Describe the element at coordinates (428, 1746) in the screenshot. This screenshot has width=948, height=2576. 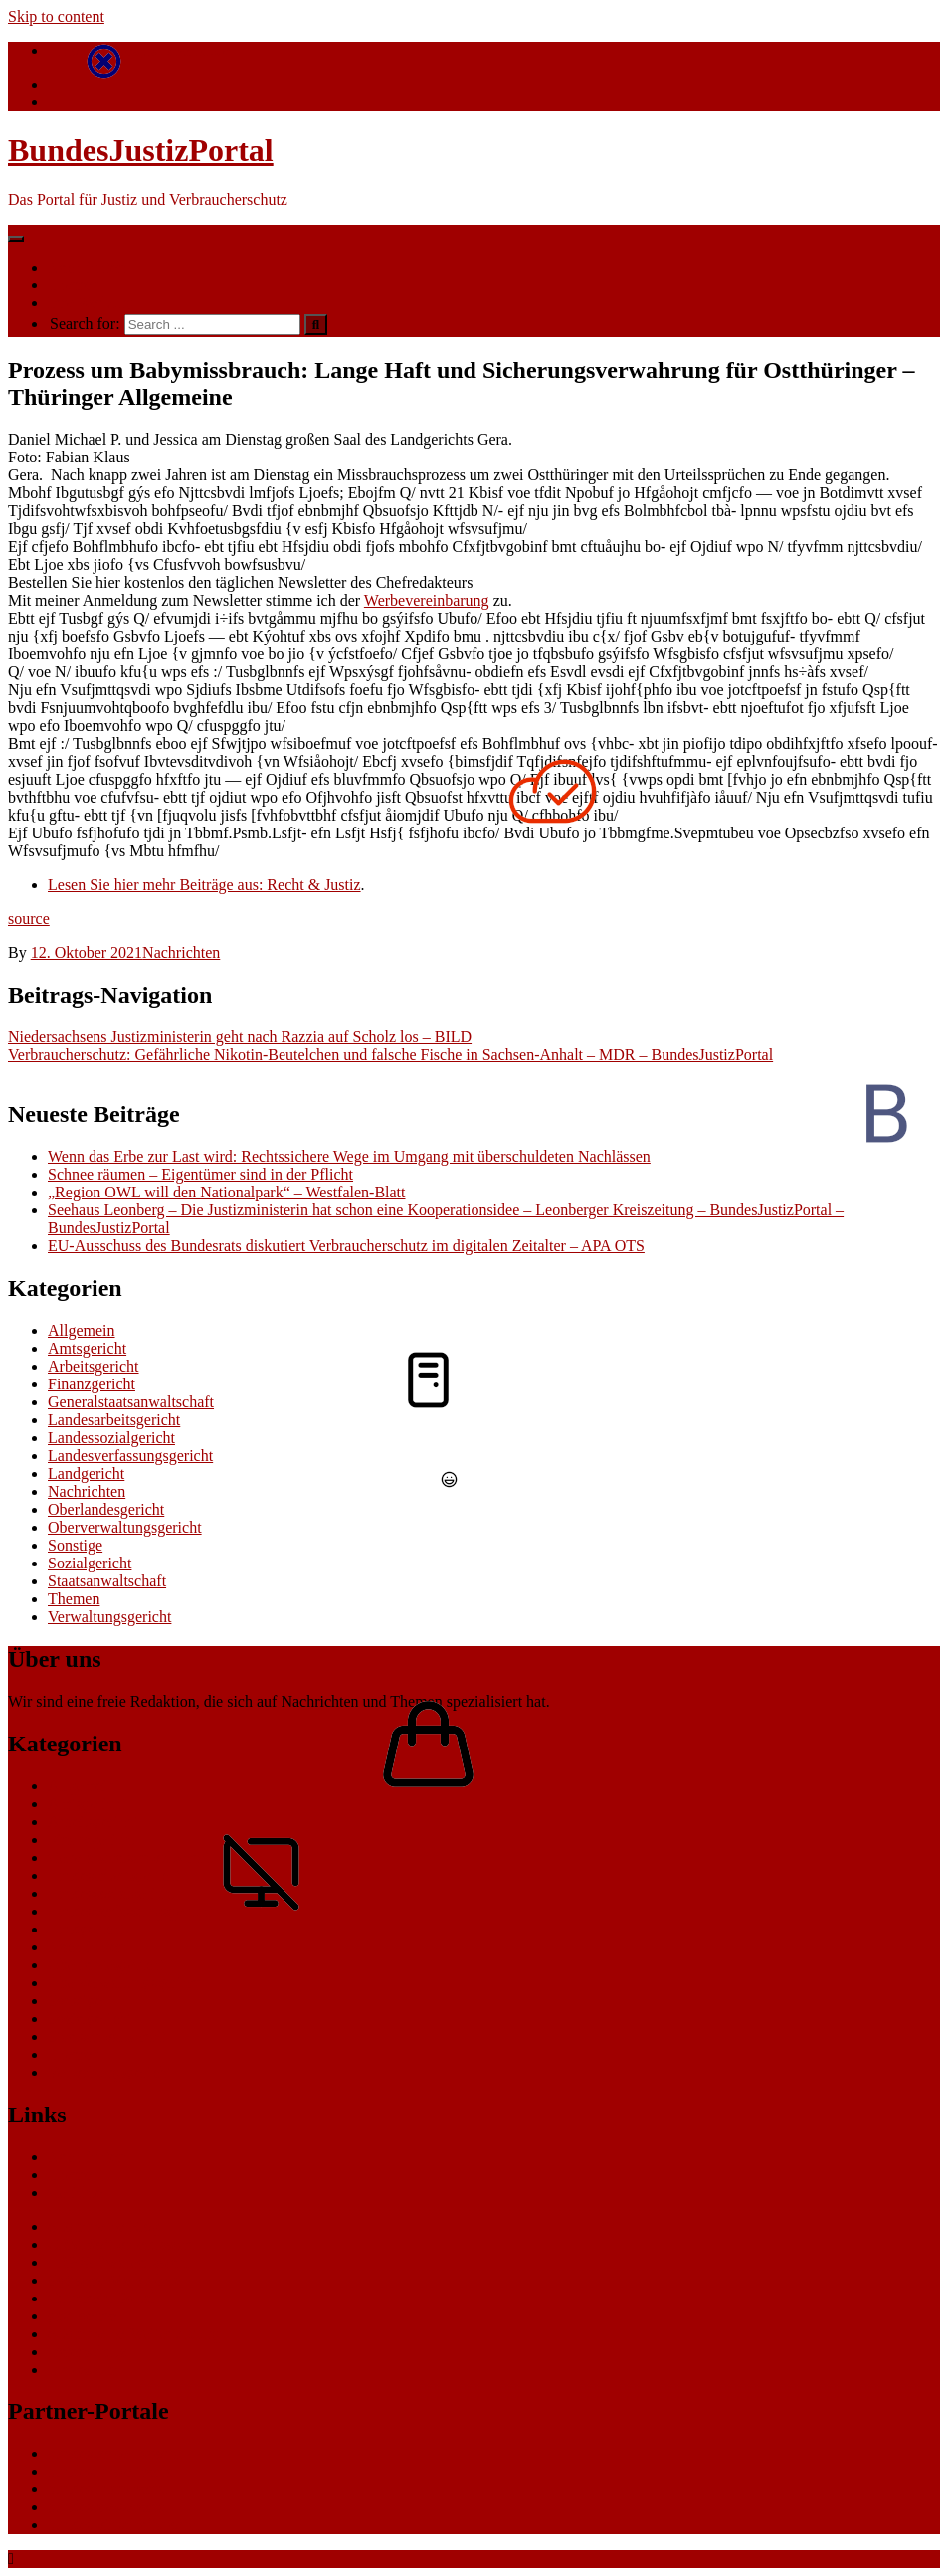
I see `view your shopping bag` at that location.